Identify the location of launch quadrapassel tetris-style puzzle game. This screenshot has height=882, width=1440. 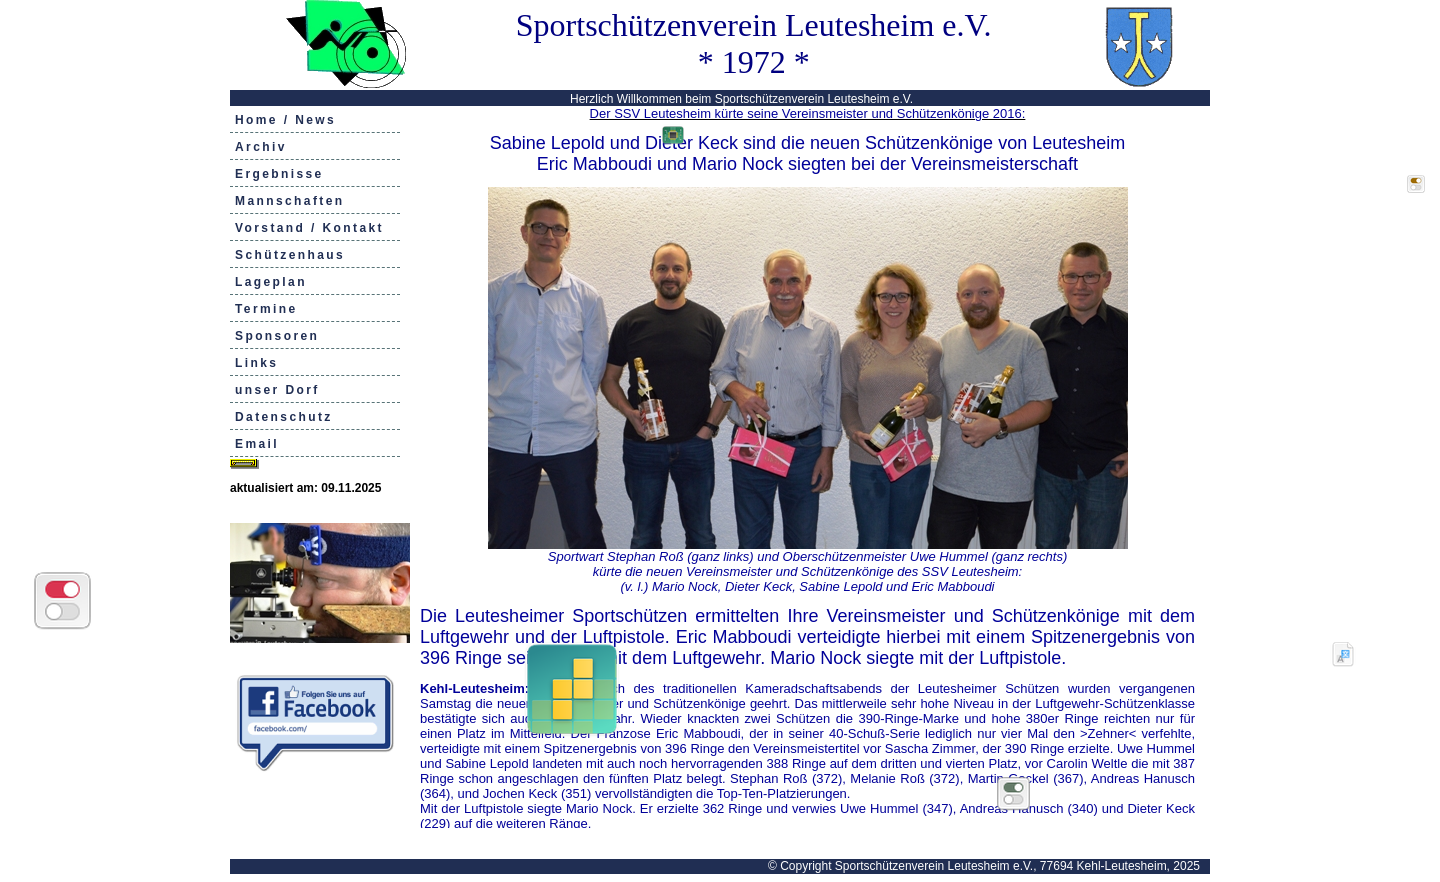
(572, 689).